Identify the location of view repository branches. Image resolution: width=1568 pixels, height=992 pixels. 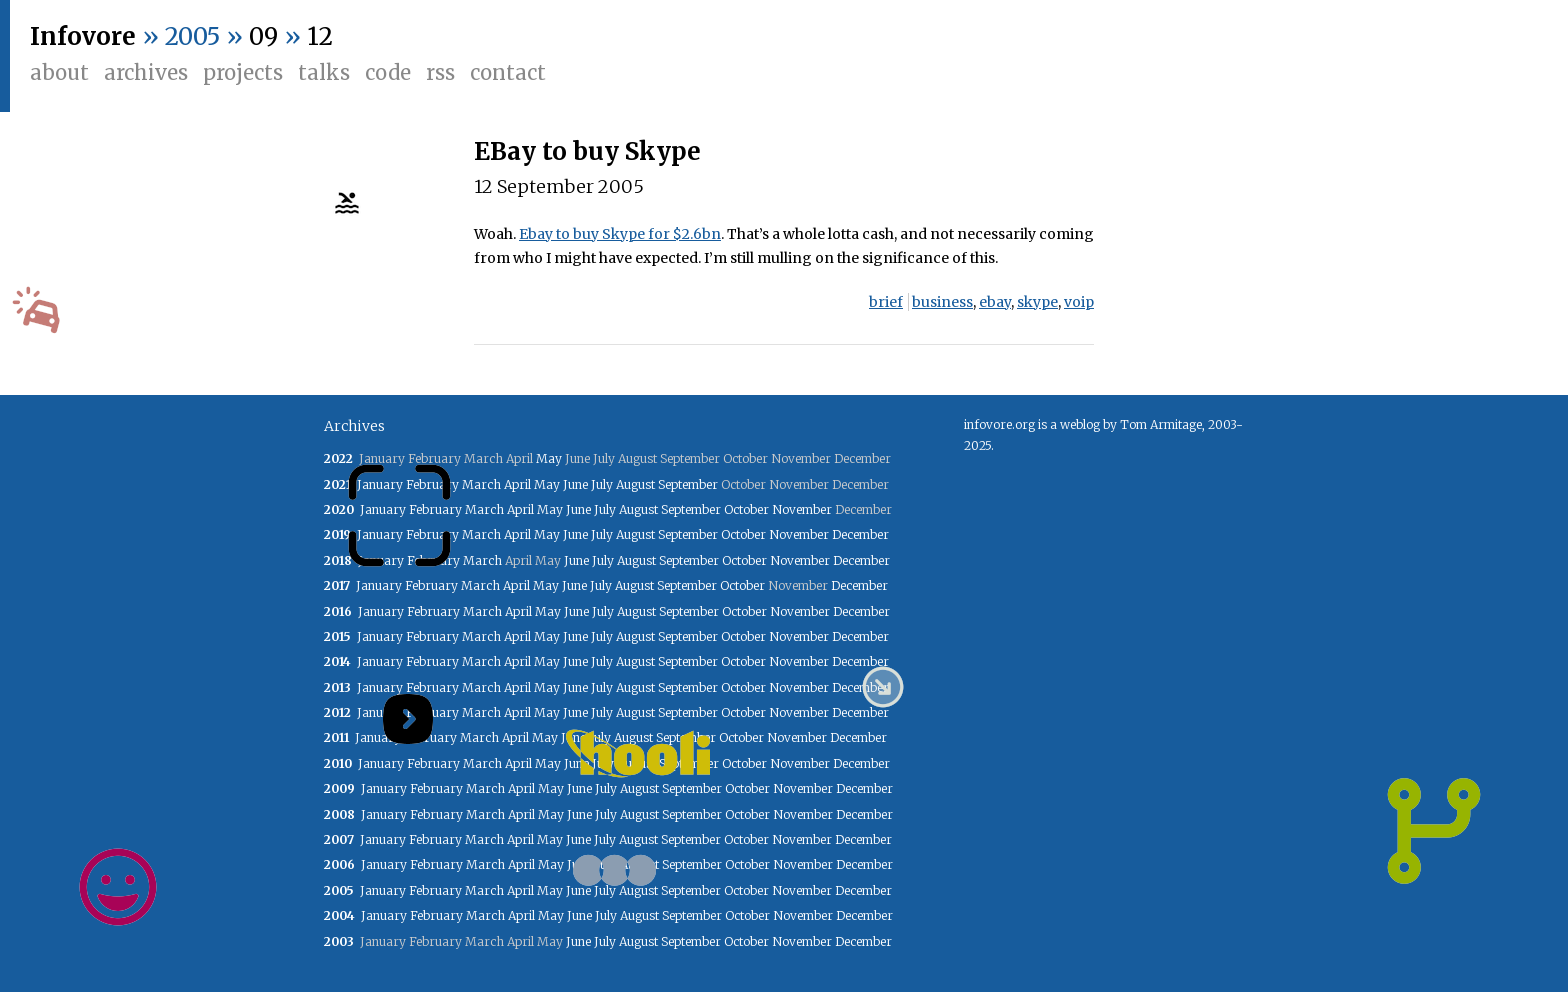
(1434, 831).